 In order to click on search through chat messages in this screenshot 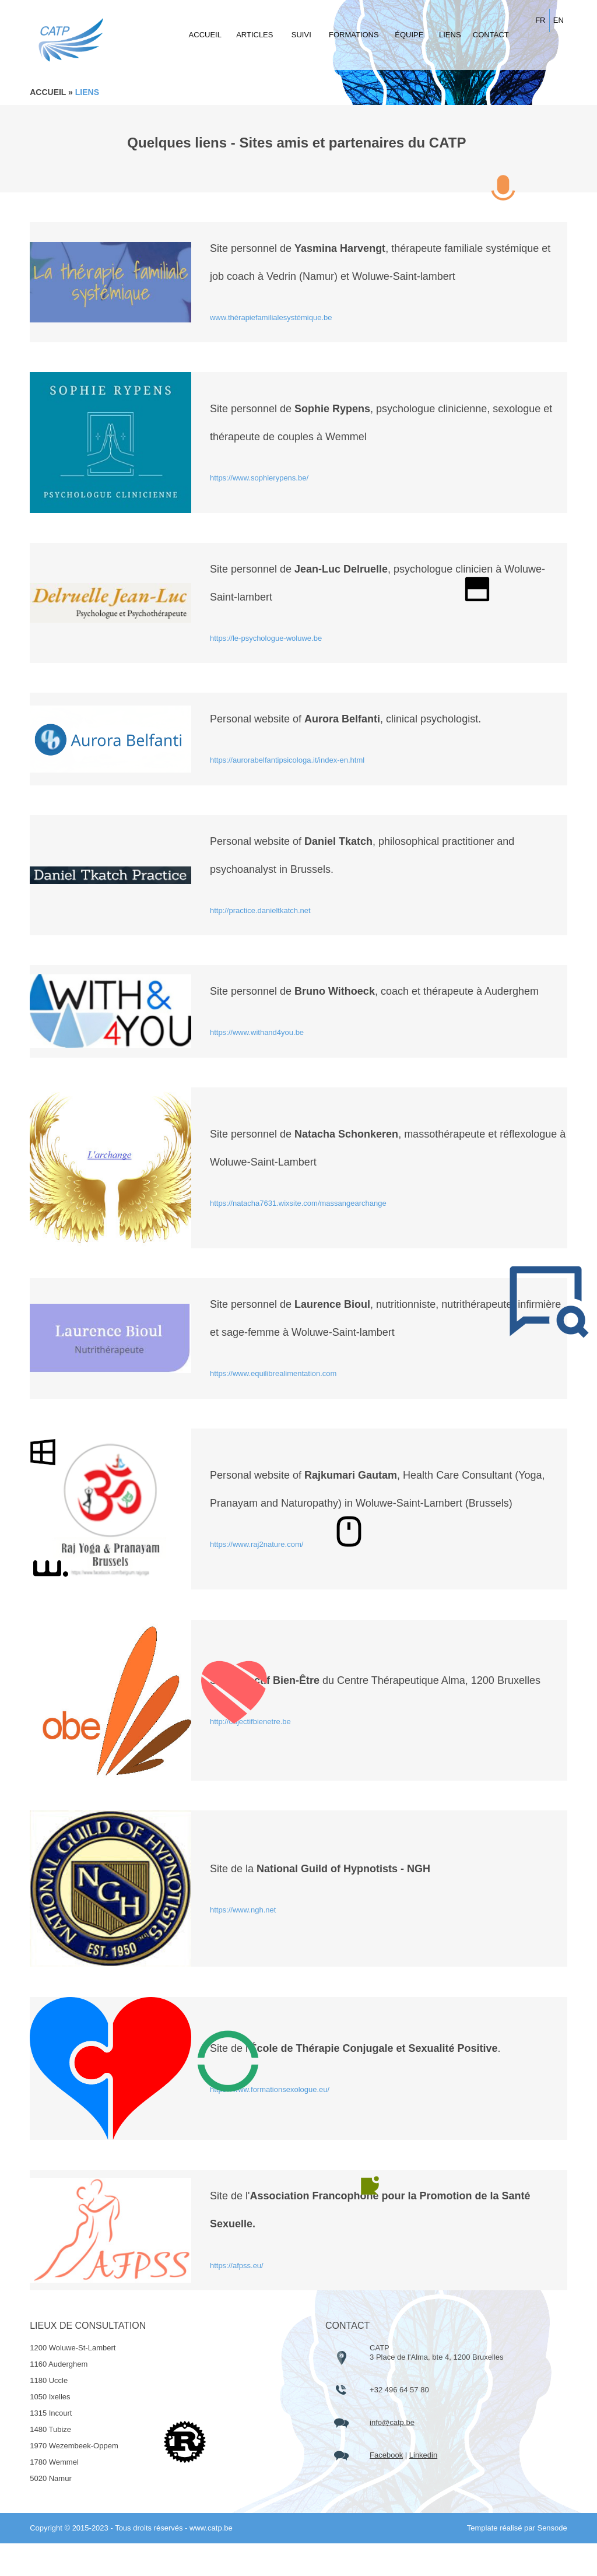, I will do `click(546, 1298)`.